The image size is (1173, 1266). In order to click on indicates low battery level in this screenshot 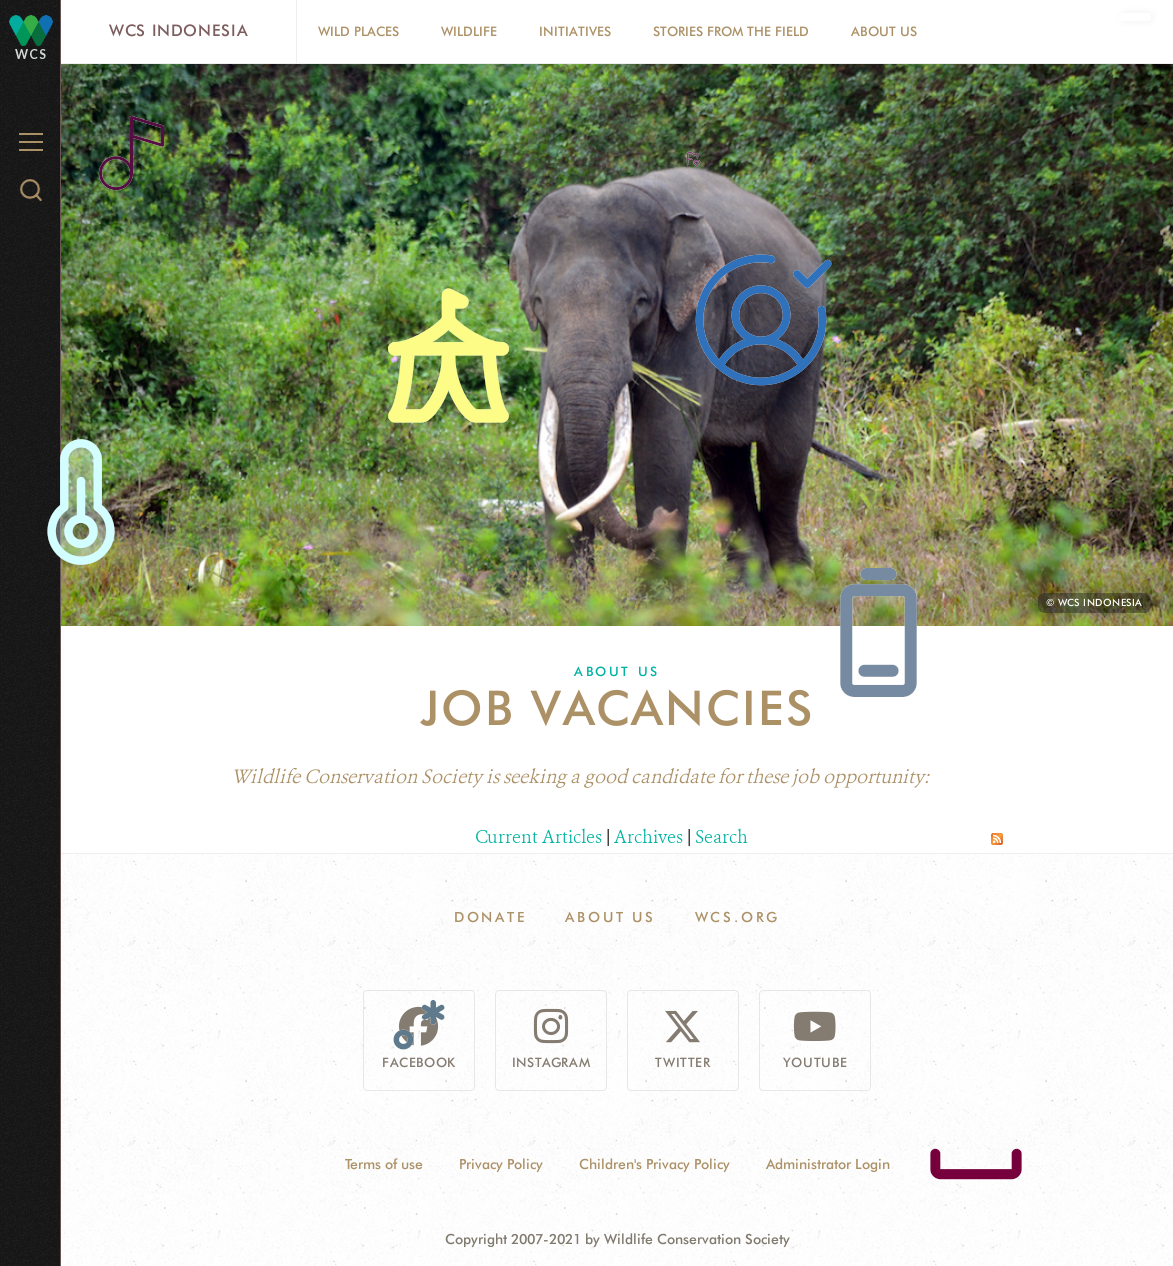, I will do `click(878, 632)`.